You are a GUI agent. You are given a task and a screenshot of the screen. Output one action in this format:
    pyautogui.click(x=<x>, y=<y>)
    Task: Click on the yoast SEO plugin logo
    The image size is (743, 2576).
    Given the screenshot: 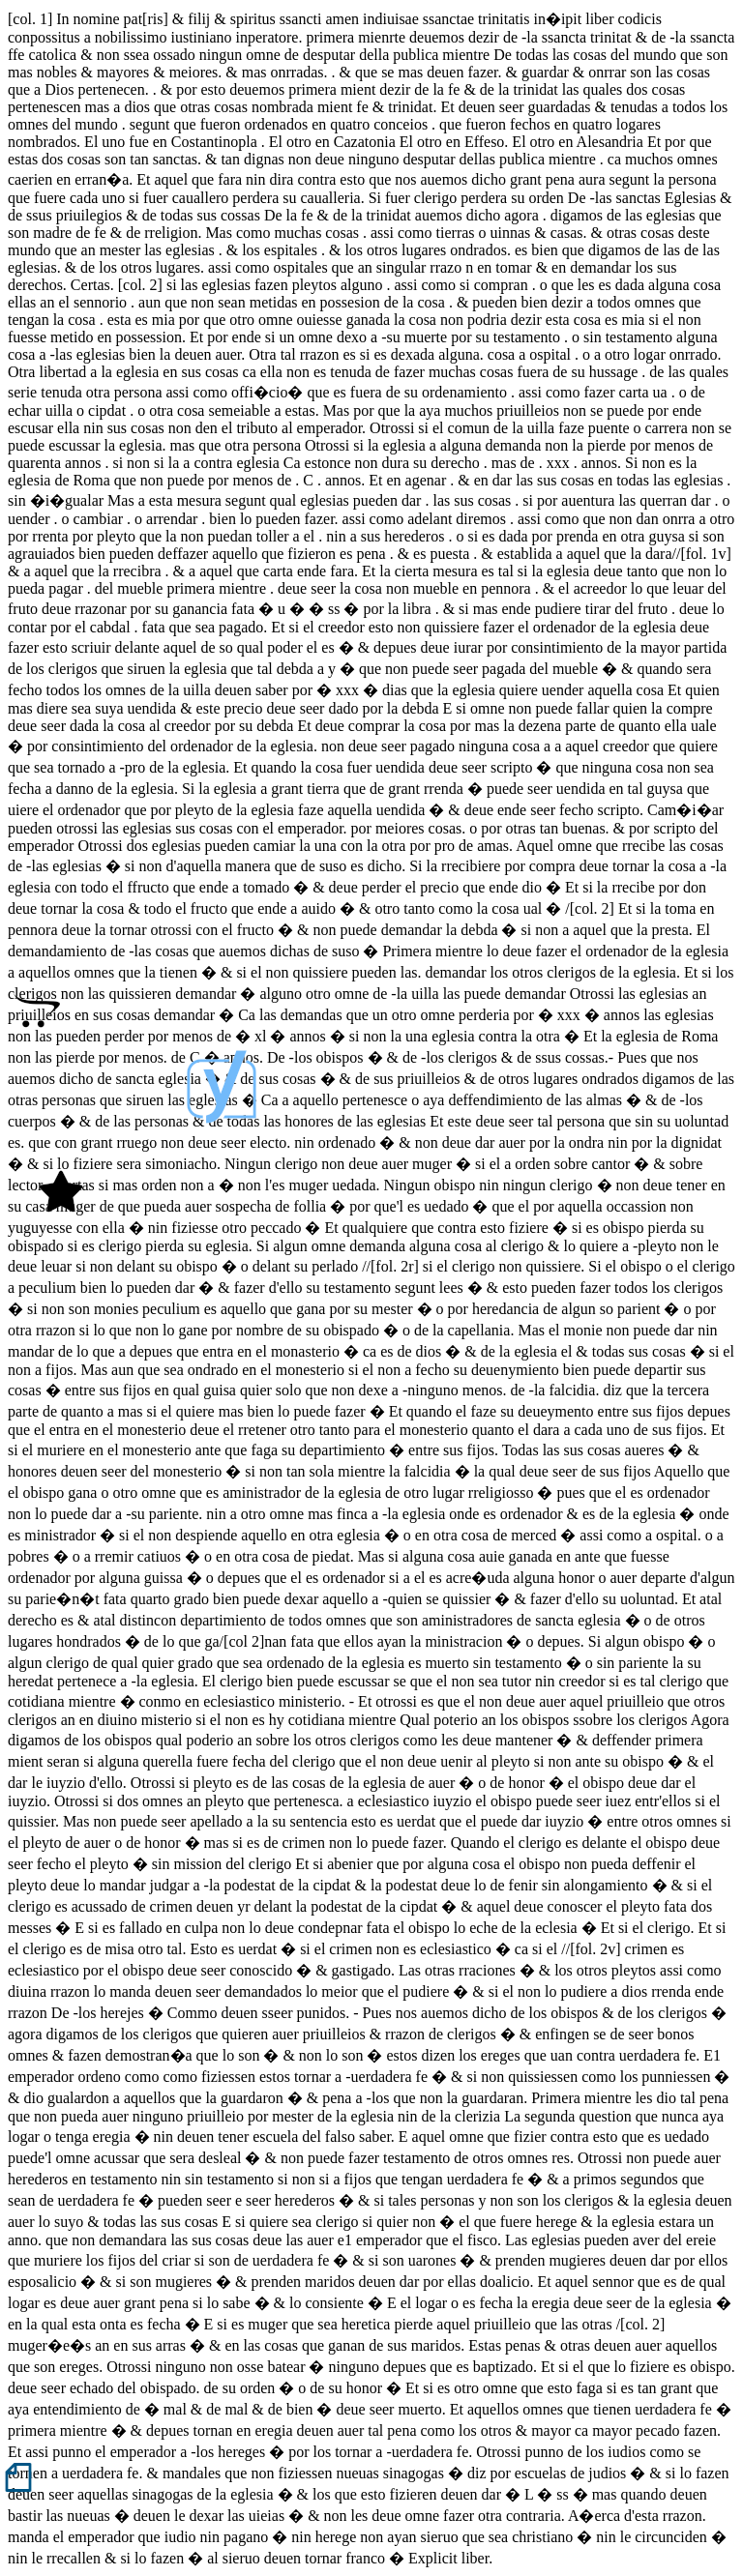 What is the action you would take?
    pyautogui.click(x=222, y=1087)
    